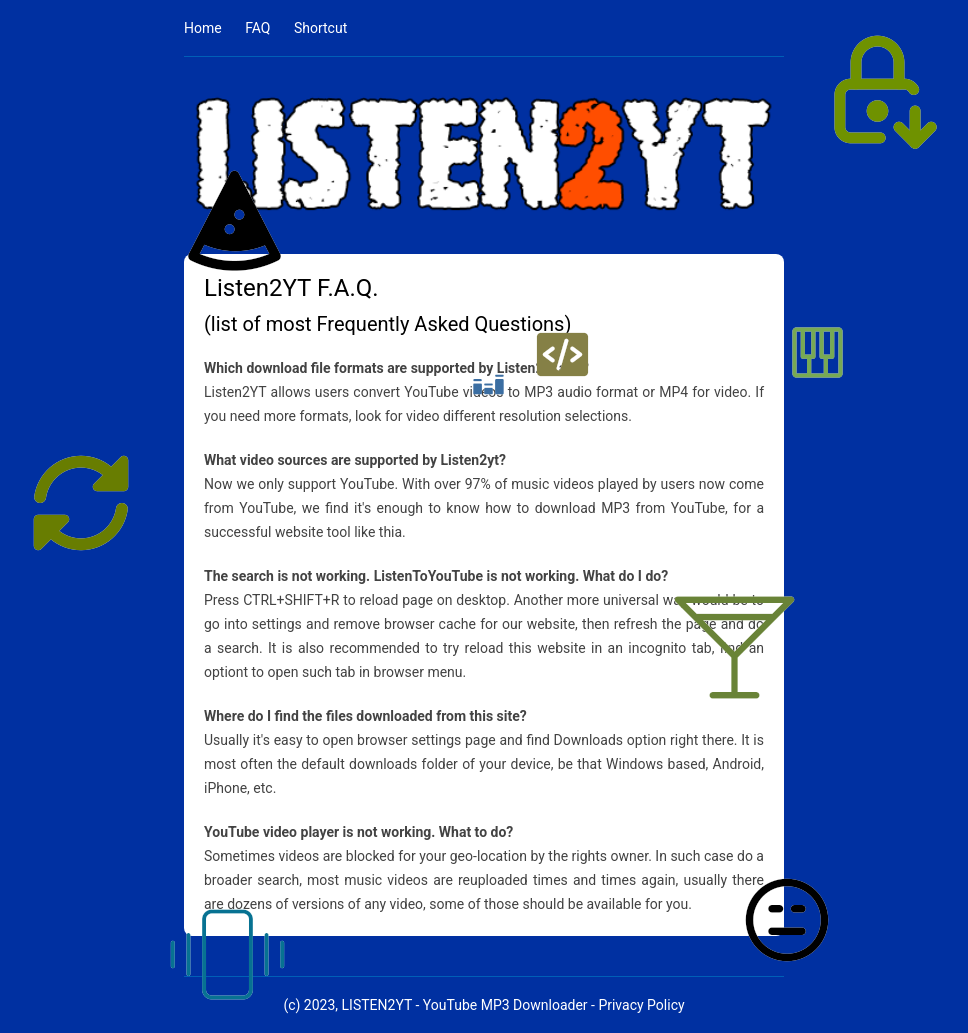  Describe the element at coordinates (81, 503) in the screenshot. I see `refresh or reload content` at that location.